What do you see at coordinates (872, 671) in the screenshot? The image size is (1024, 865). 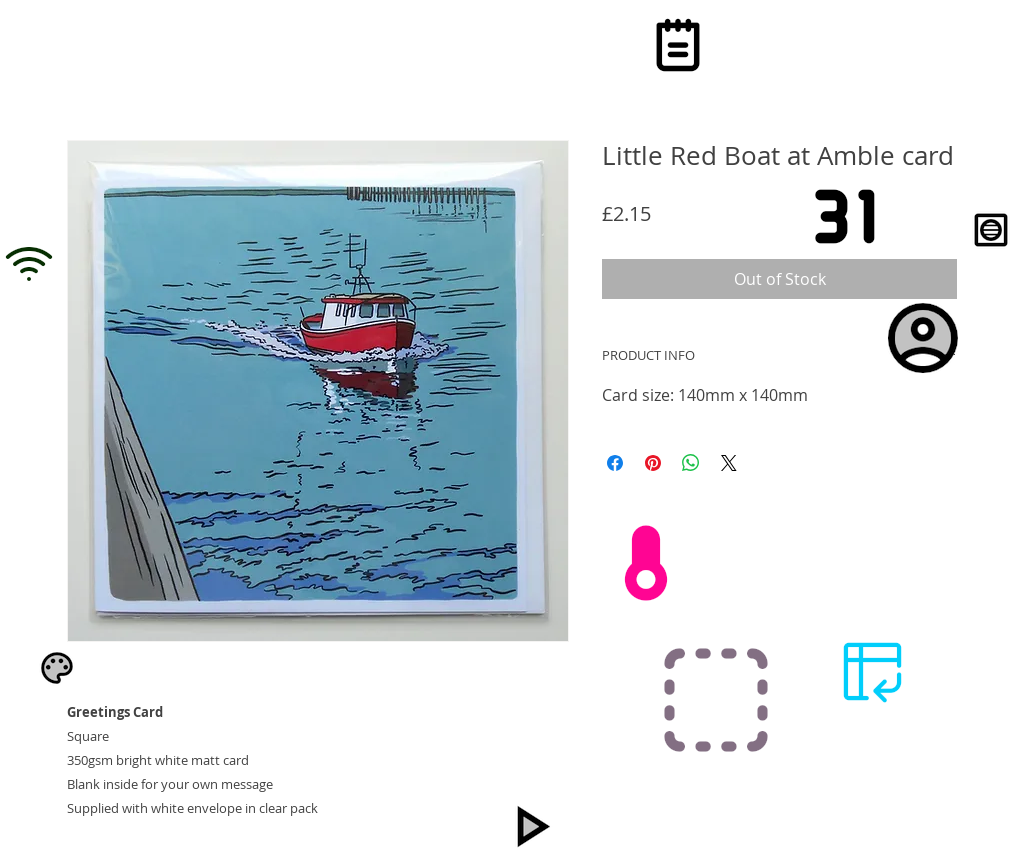 I see `pivot data by column in a table or spreadsheet` at bounding box center [872, 671].